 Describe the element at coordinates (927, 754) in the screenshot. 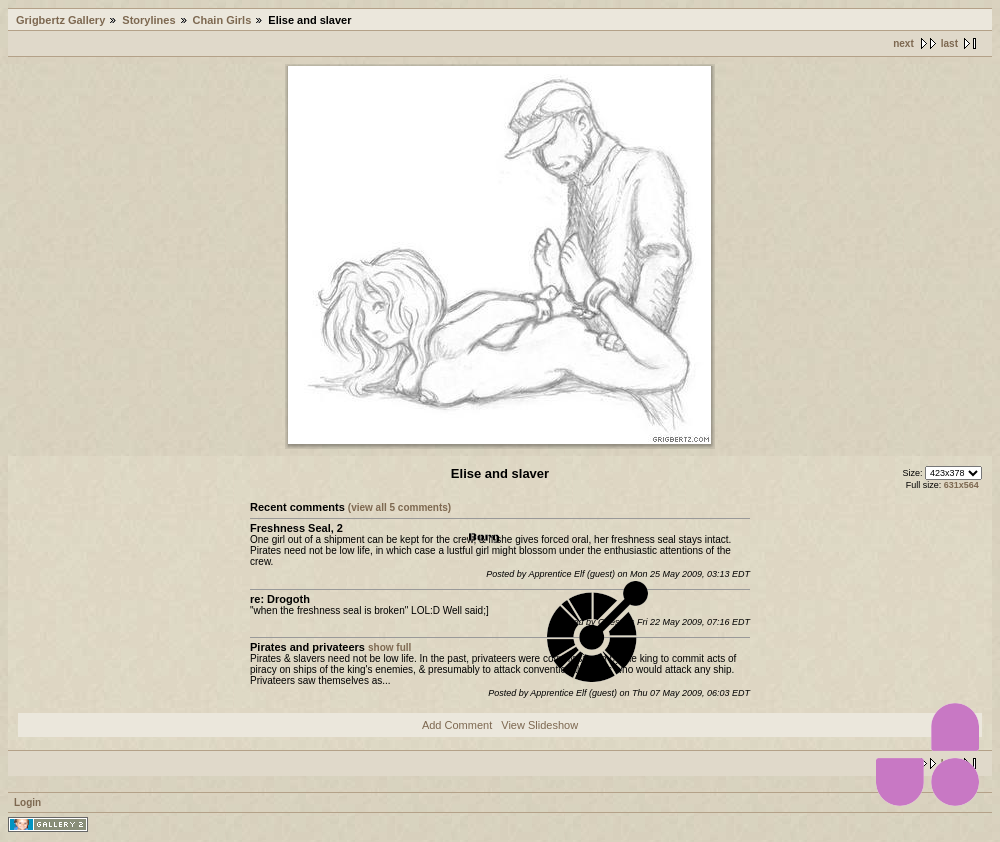

I see `unocss framework logo` at that location.